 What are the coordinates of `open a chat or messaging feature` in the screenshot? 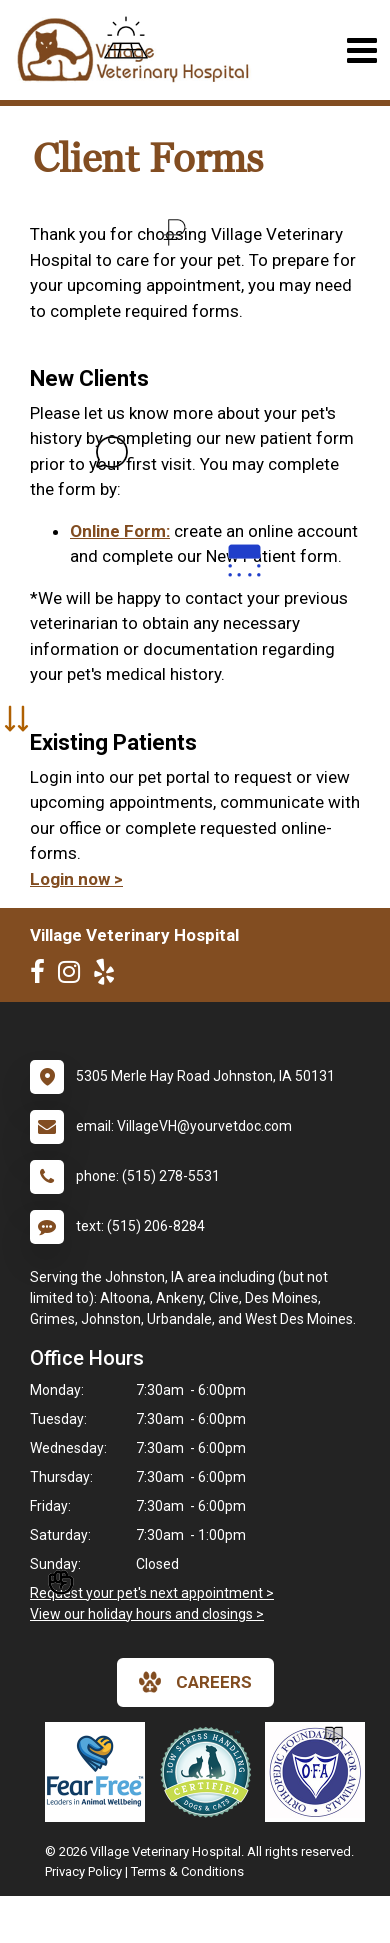 It's located at (112, 452).